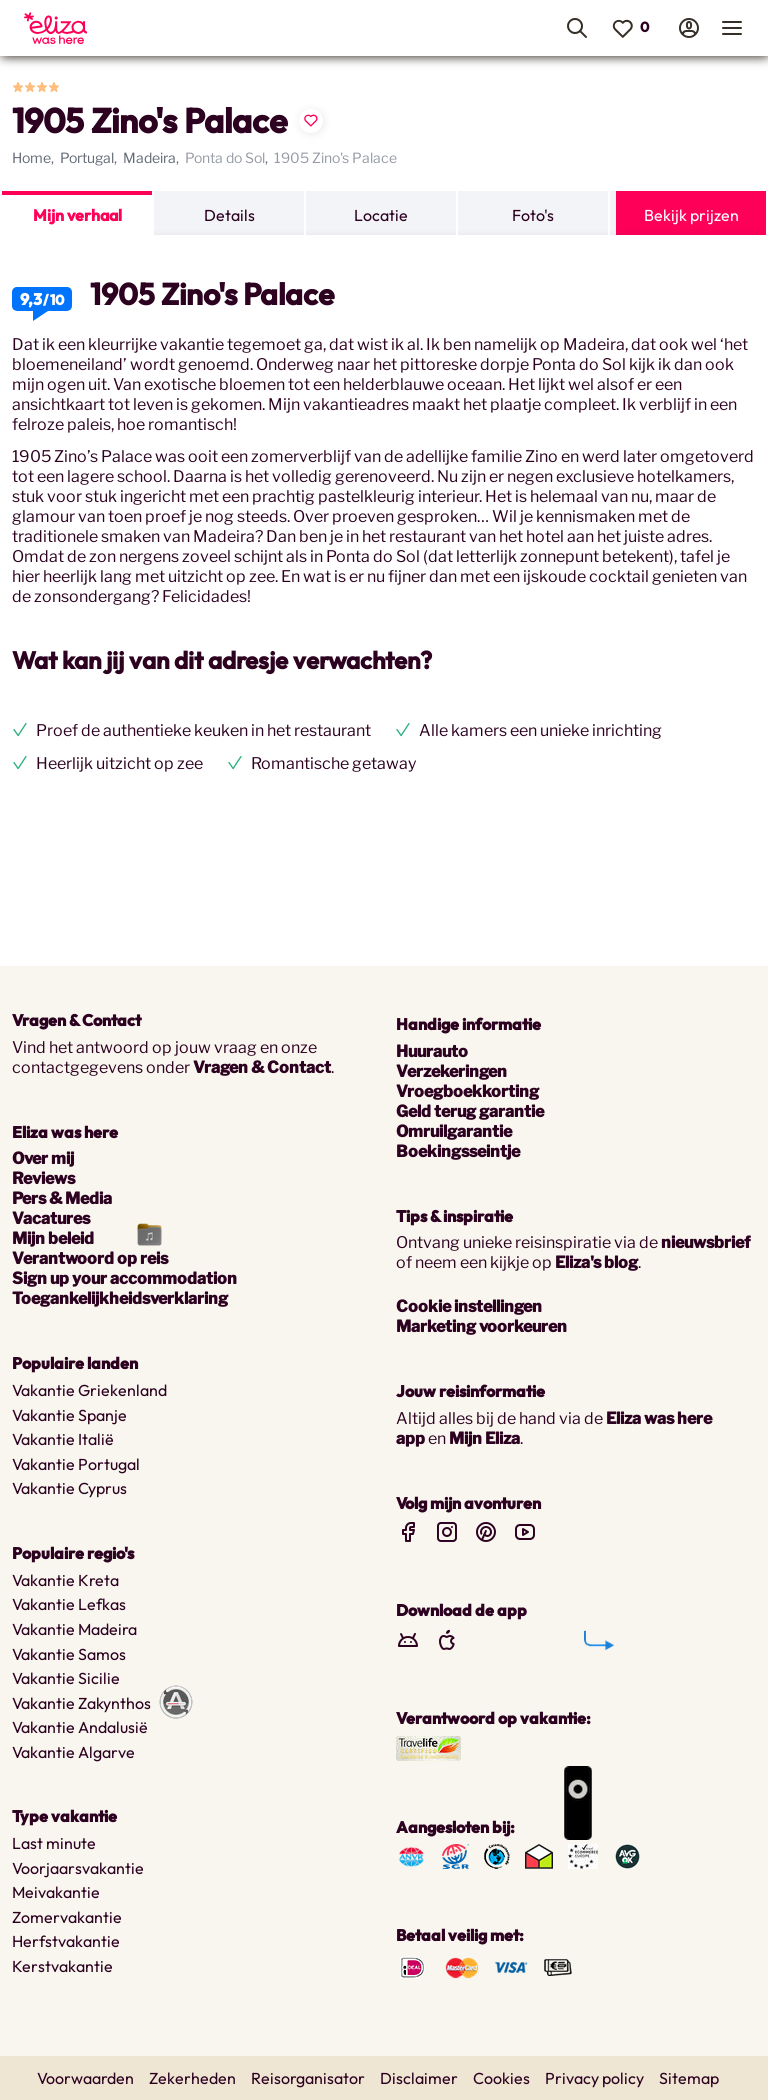 This screenshot has width=768, height=2100. Describe the element at coordinates (578, 1803) in the screenshot. I see `view connected iPod Shuffle in sidebar` at that location.